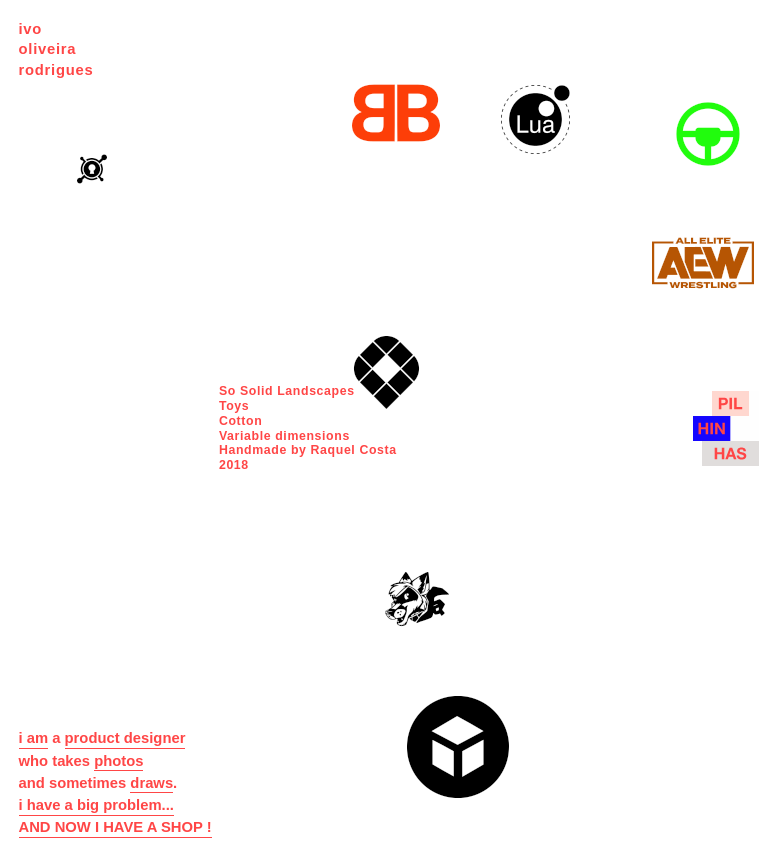  I want to click on MapTiler company logo, so click(386, 372).